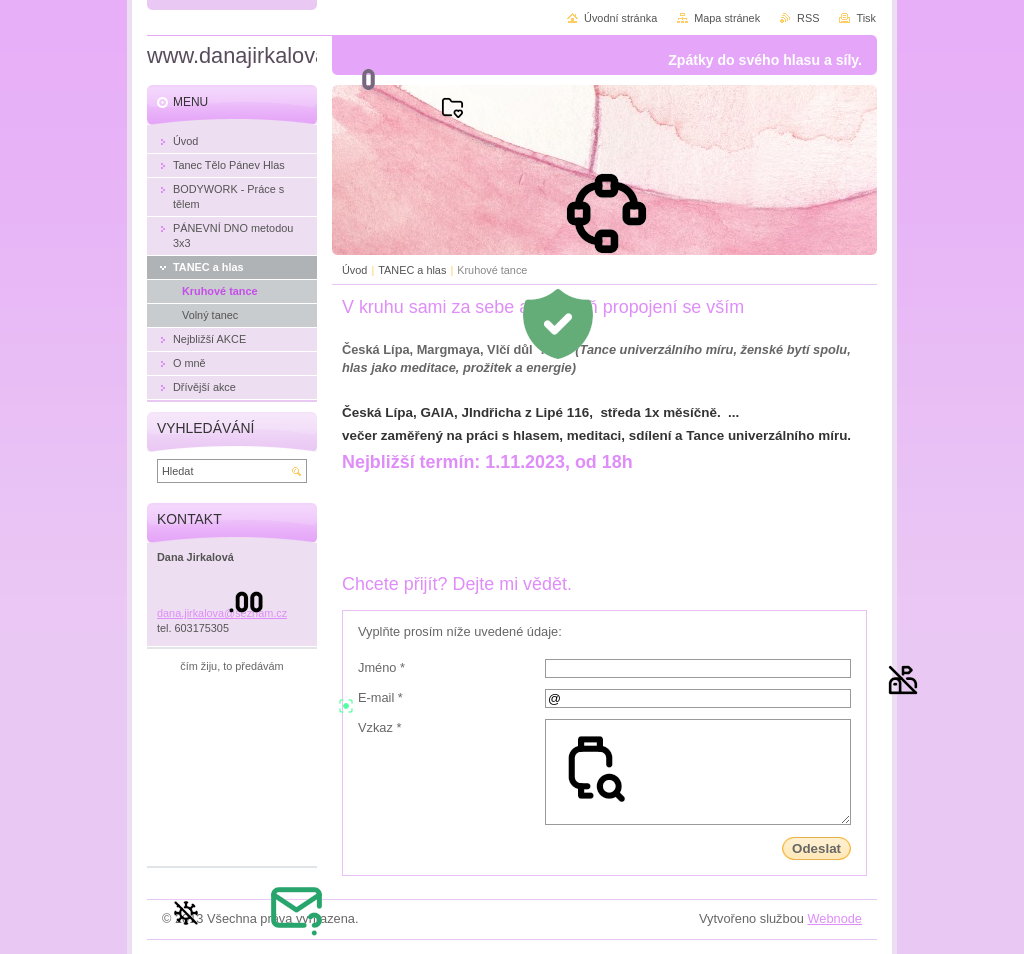 The height and width of the screenshot is (954, 1024). I want to click on indicates zero items or empty count, so click(368, 79).